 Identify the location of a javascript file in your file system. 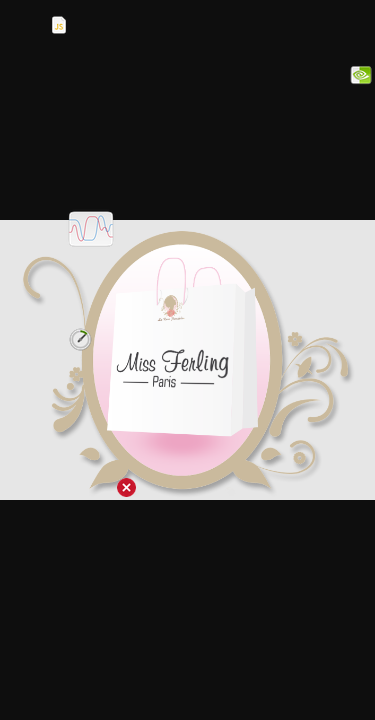
(59, 25).